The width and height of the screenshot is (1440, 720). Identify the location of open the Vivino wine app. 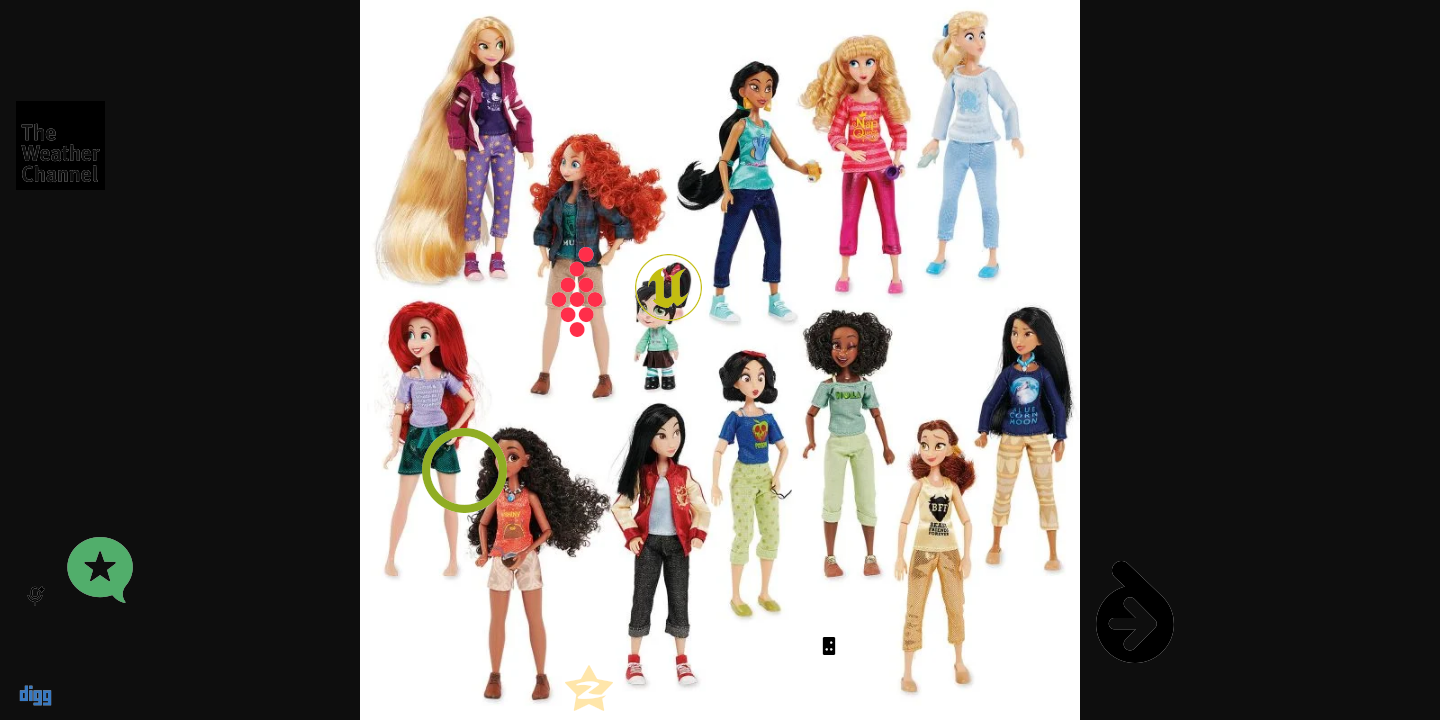
(577, 292).